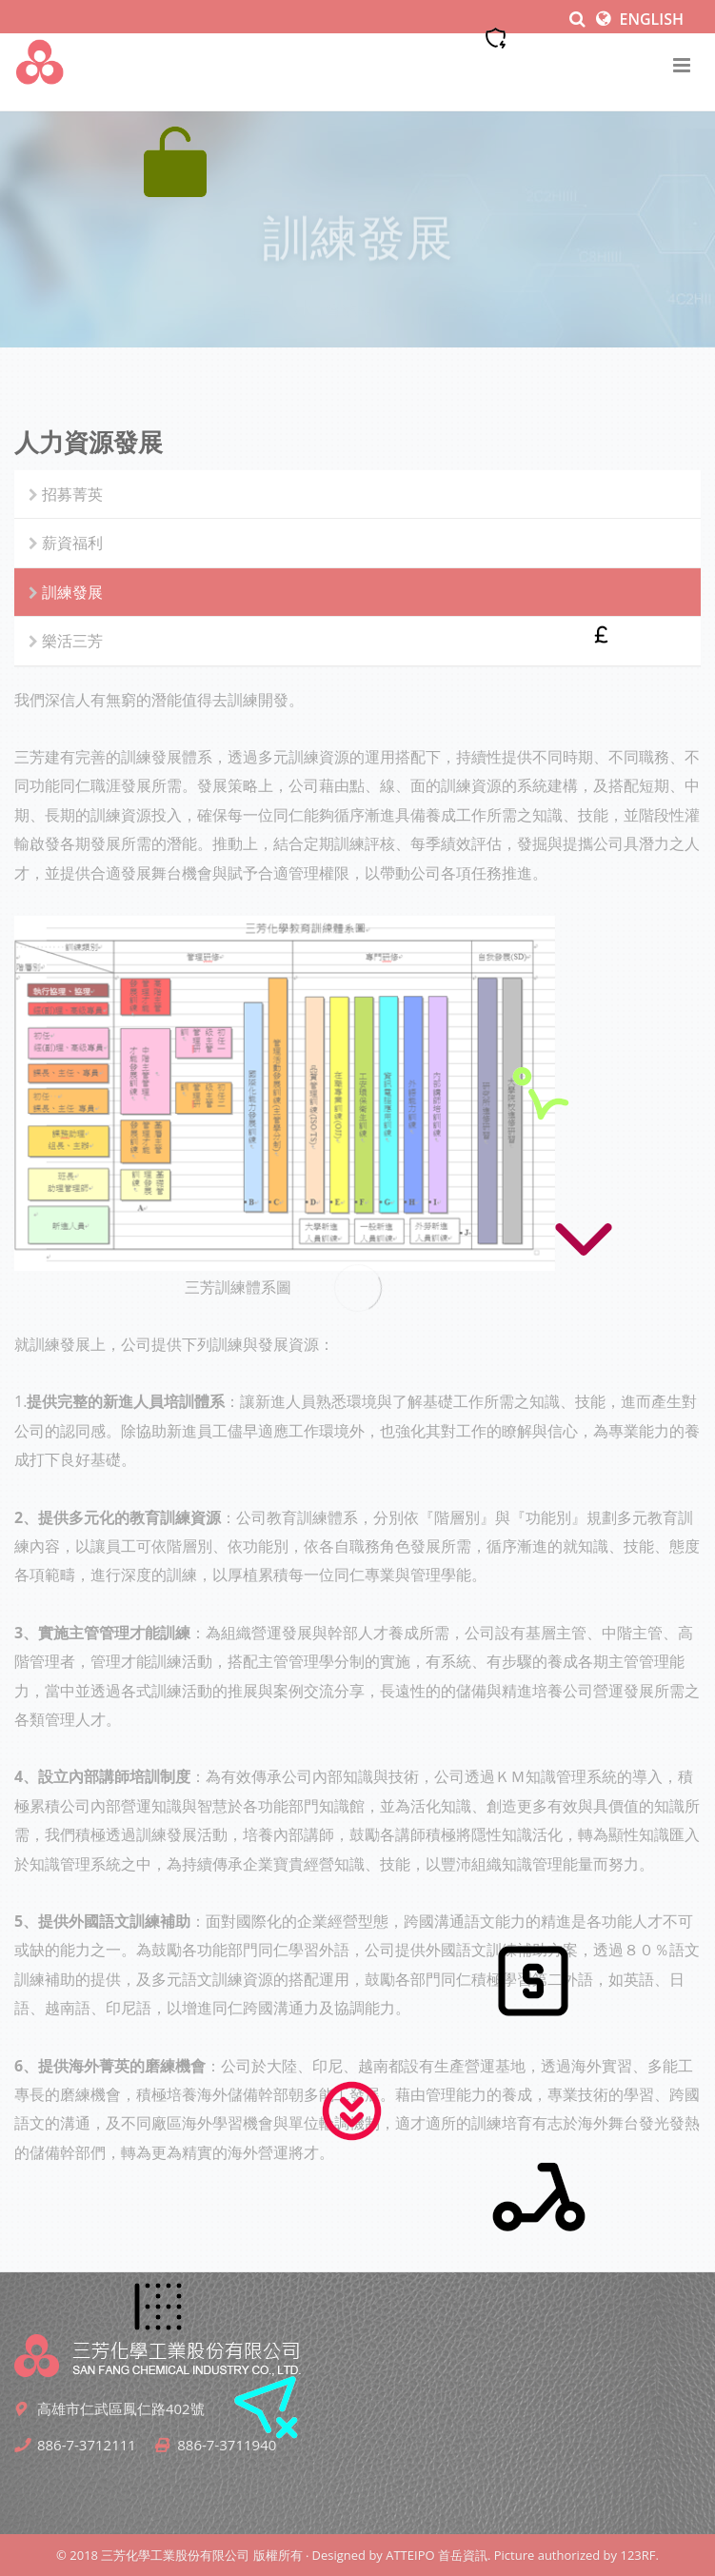 This screenshot has width=715, height=2576. I want to click on enable power-saving security mode, so click(495, 37).